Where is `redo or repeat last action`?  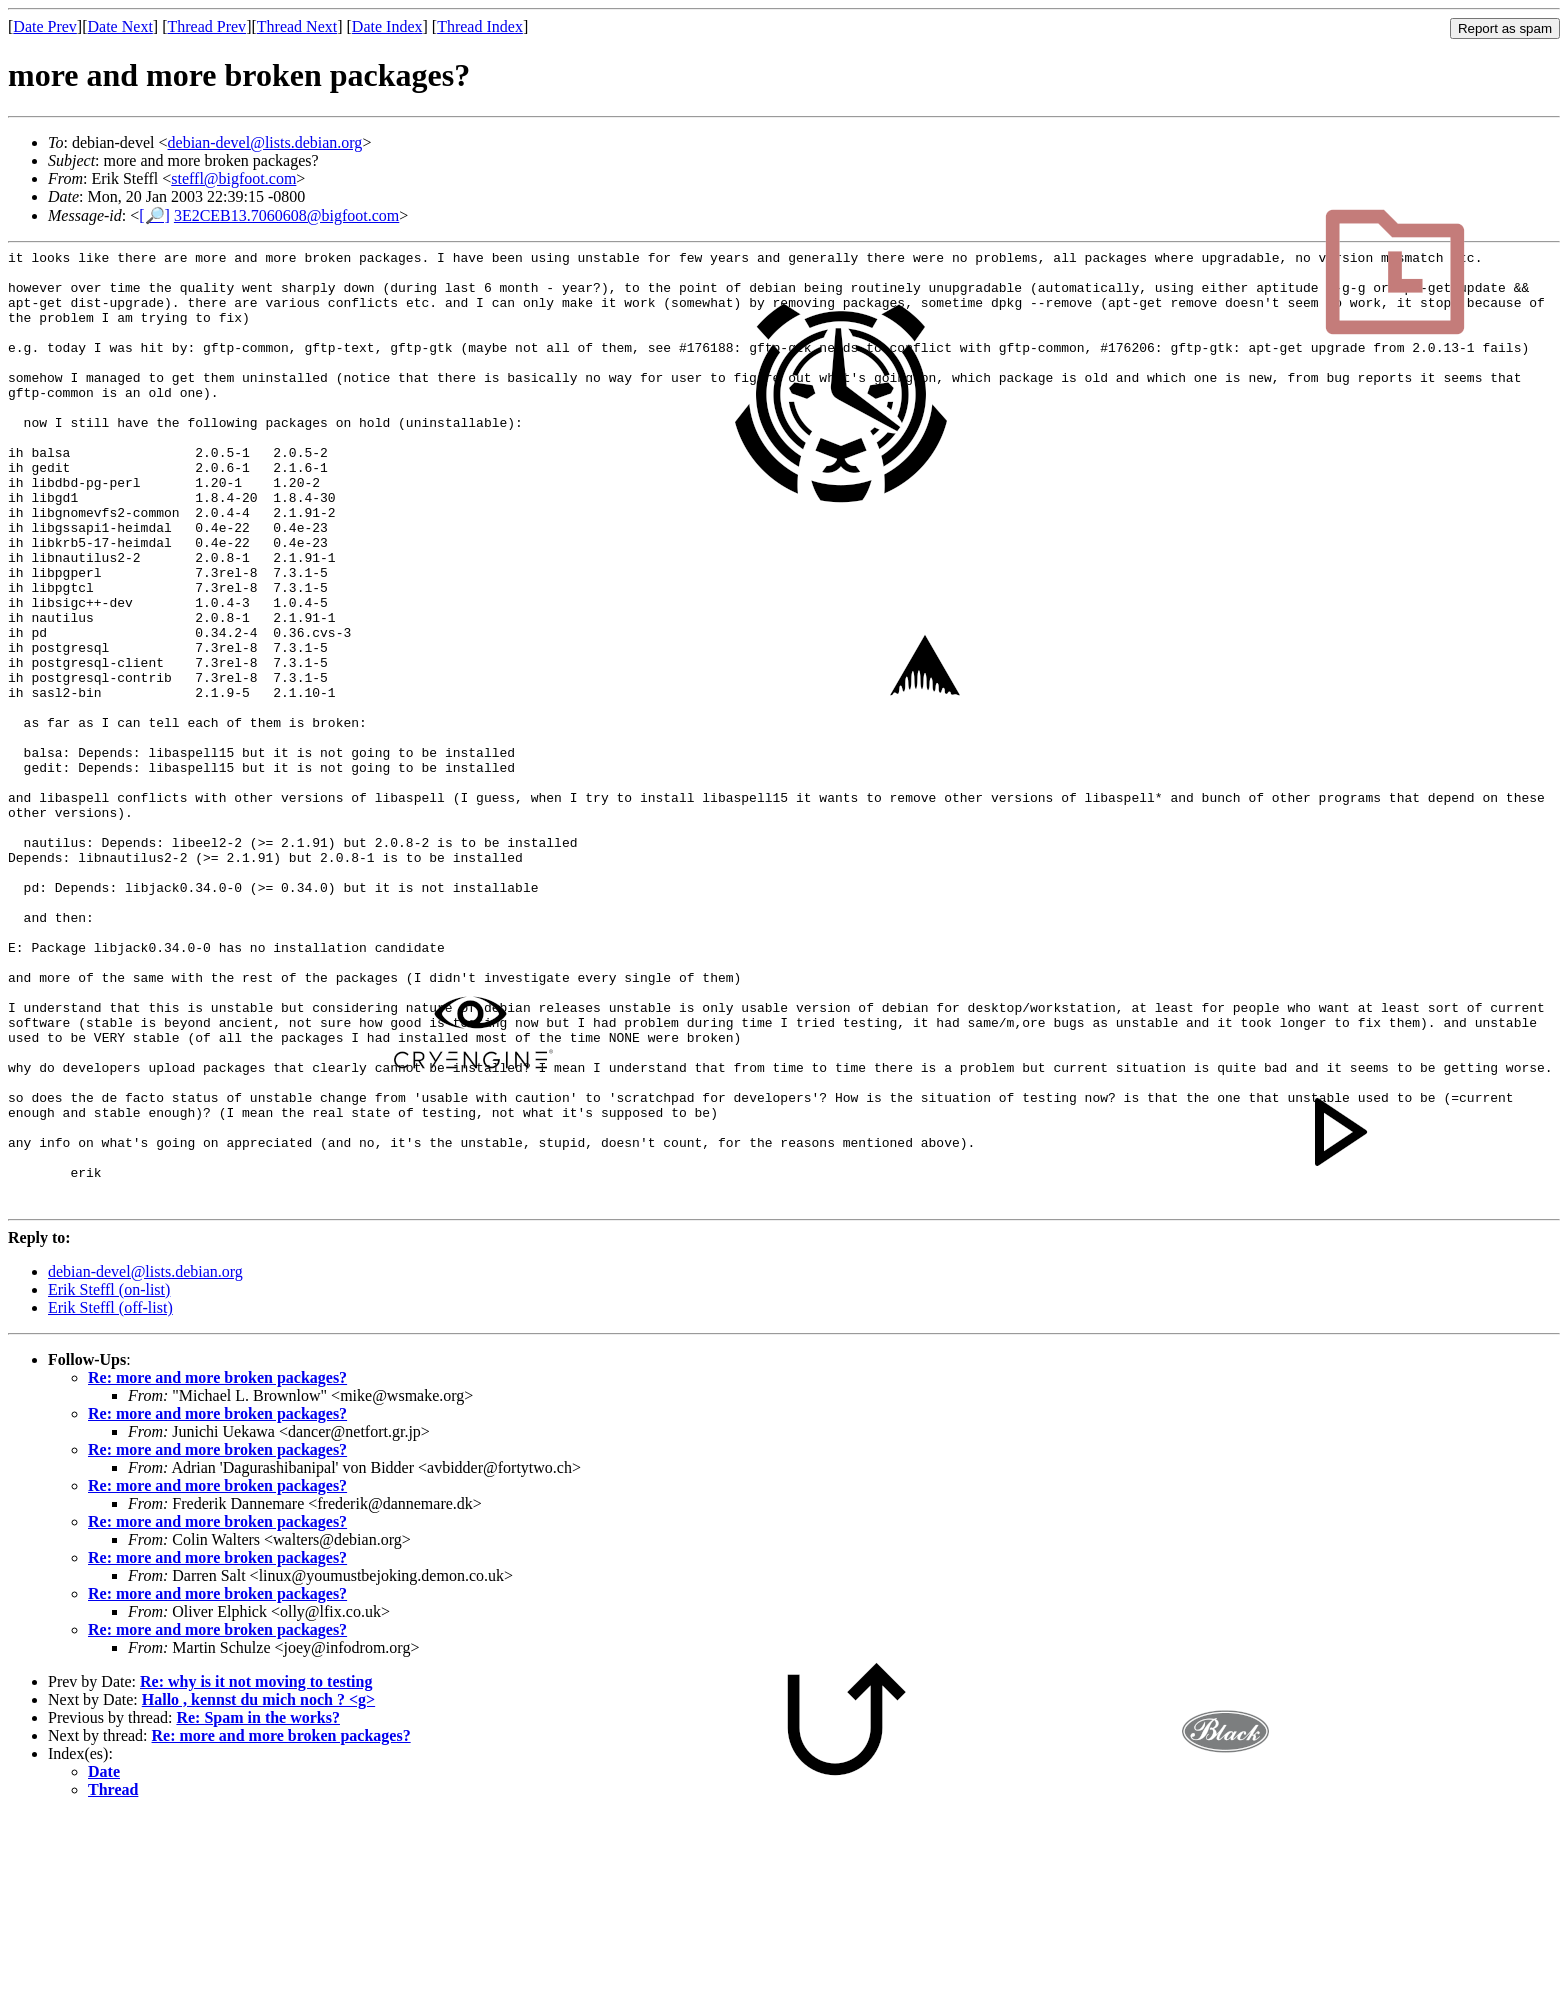
redo or repeat last action is located at coordinates (841, 1722).